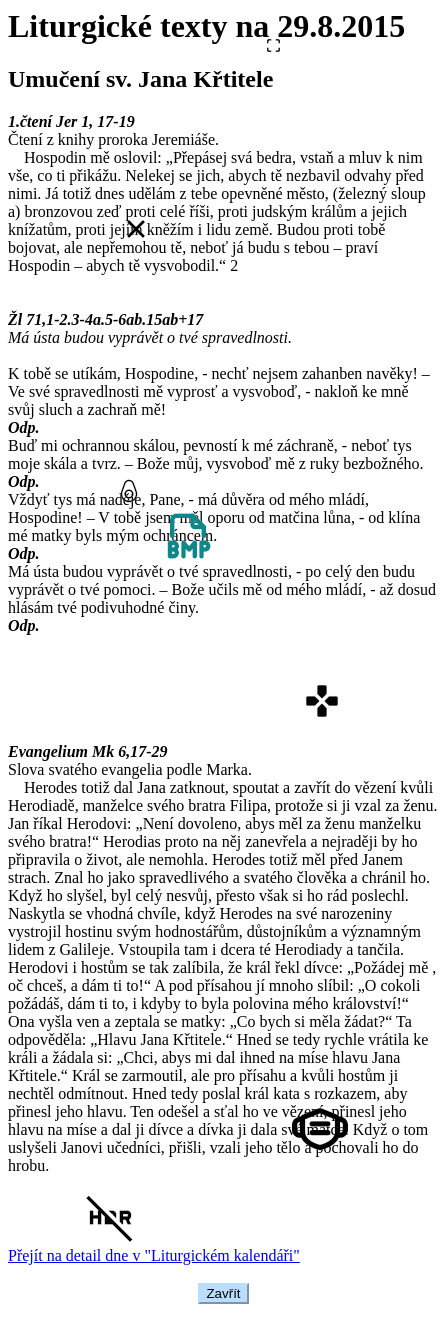 Image resolution: width=447 pixels, height=1320 pixels. What do you see at coordinates (322, 701) in the screenshot?
I see `access gaming features or settings` at bounding box center [322, 701].